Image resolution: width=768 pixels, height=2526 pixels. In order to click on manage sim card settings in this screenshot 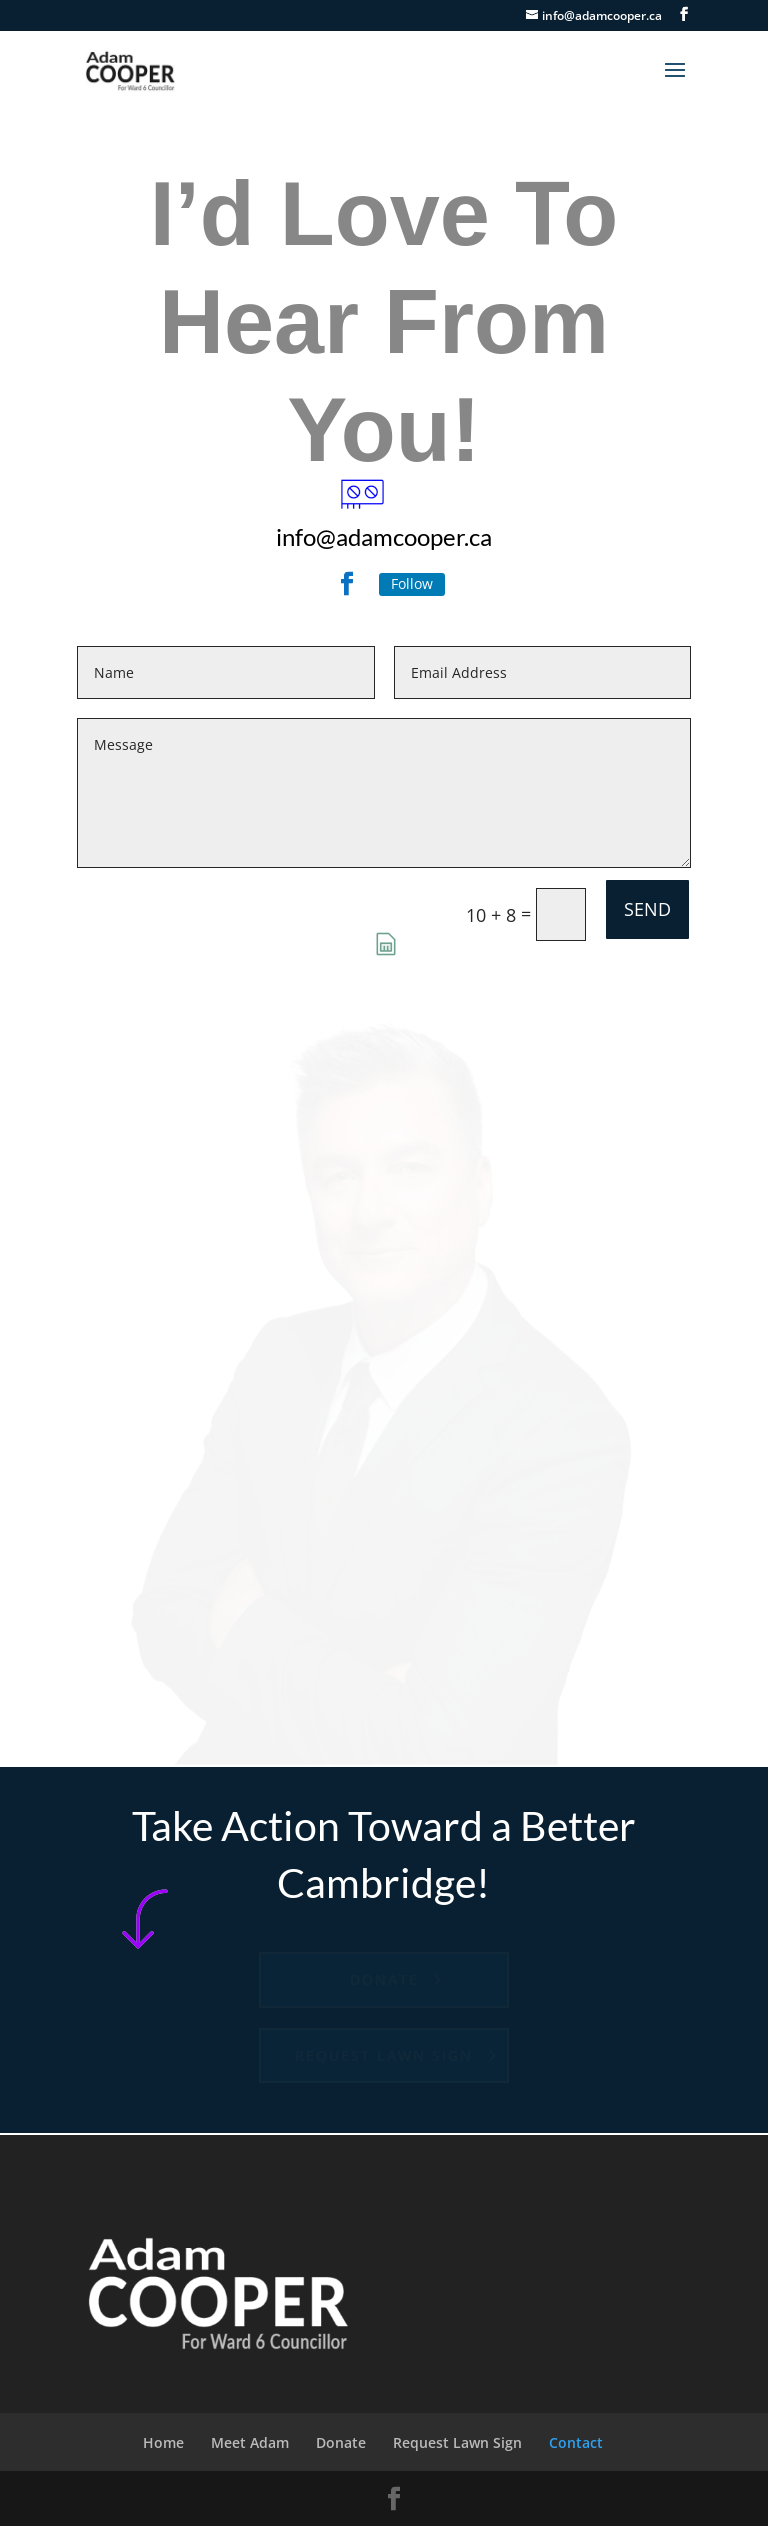, I will do `click(386, 944)`.